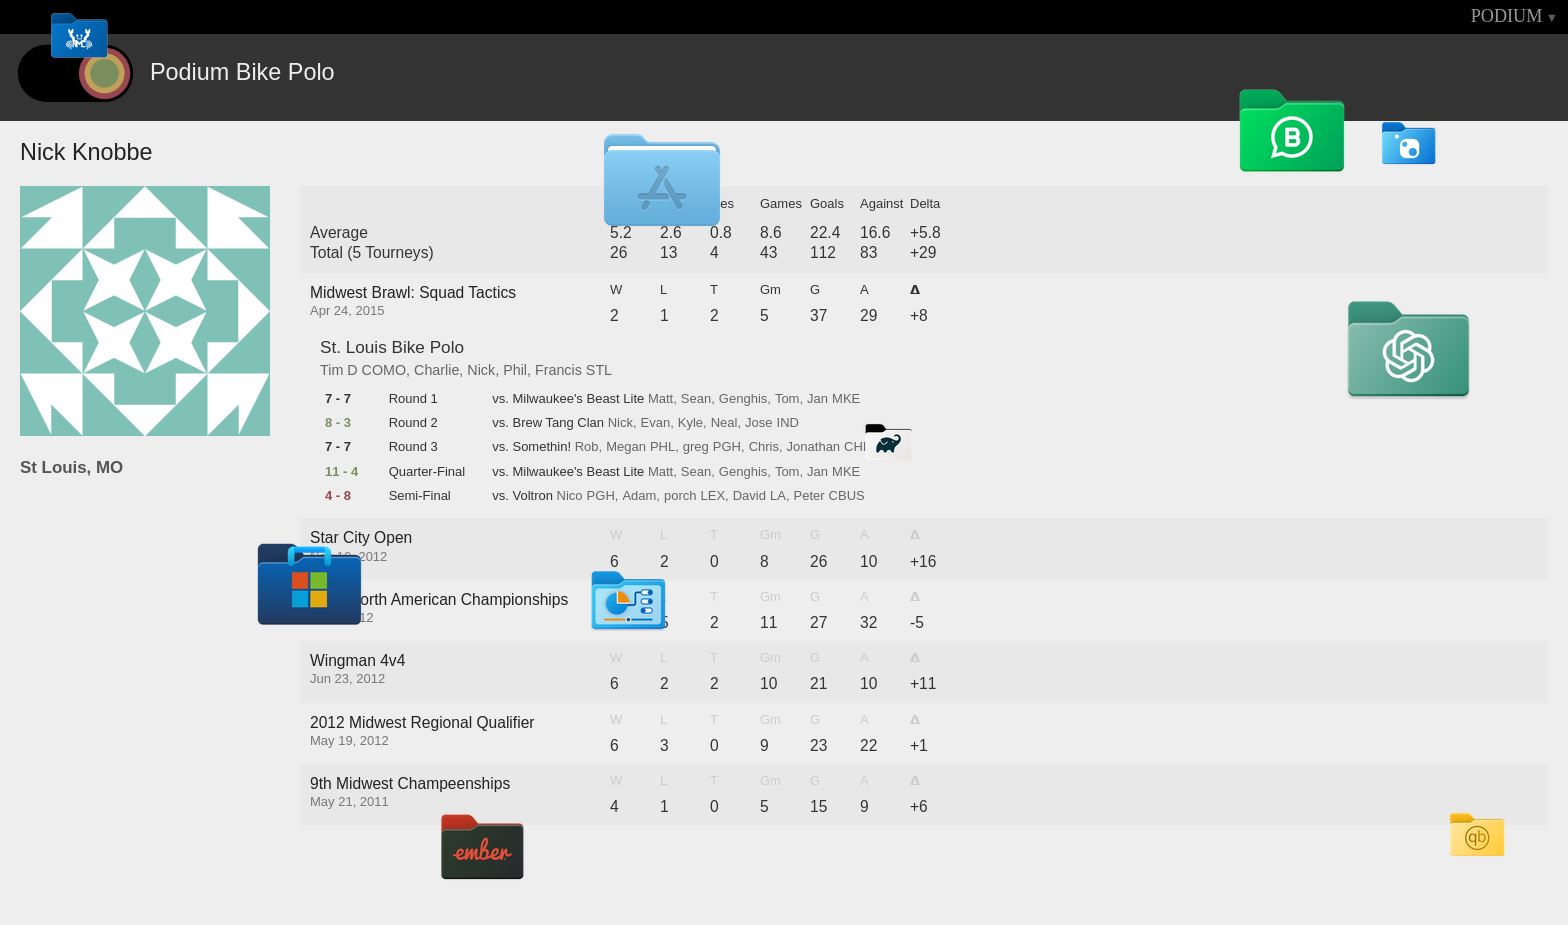 The width and height of the screenshot is (1568, 925). I want to click on open folder containing ChatGPT-related files, so click(1408, 352).